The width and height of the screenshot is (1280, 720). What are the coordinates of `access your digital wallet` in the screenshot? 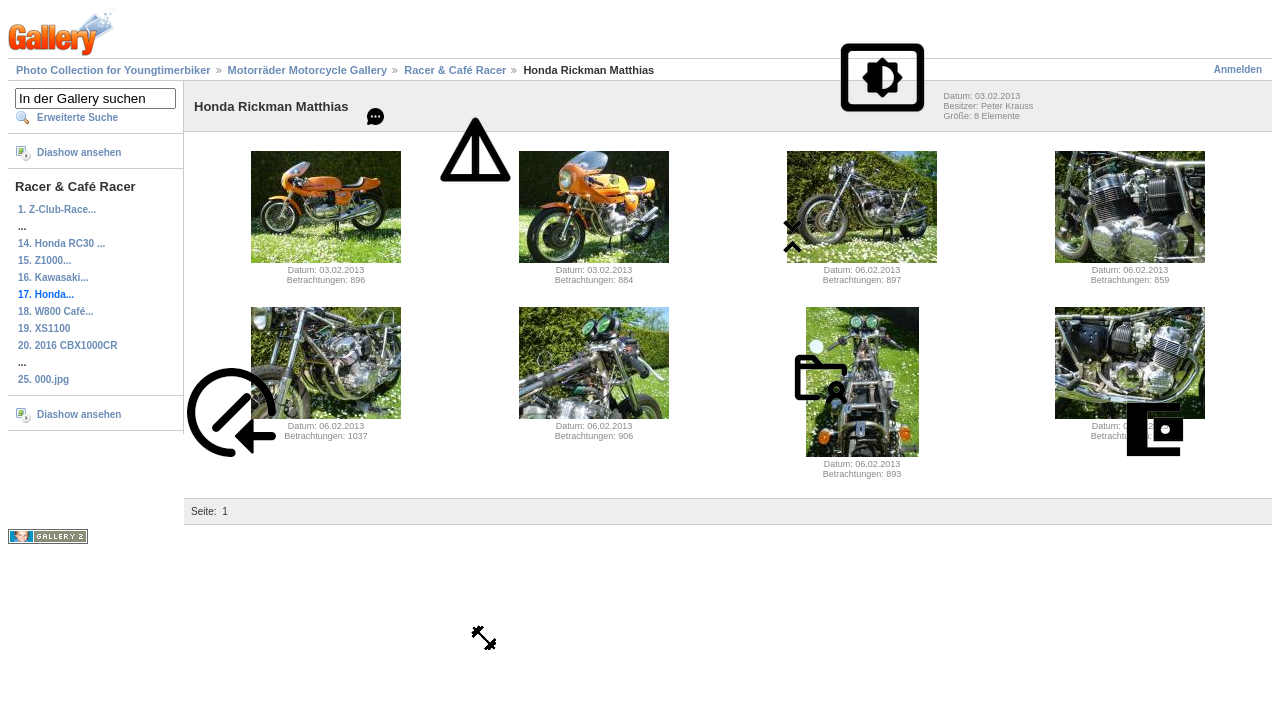 It's located at (1153, 429).